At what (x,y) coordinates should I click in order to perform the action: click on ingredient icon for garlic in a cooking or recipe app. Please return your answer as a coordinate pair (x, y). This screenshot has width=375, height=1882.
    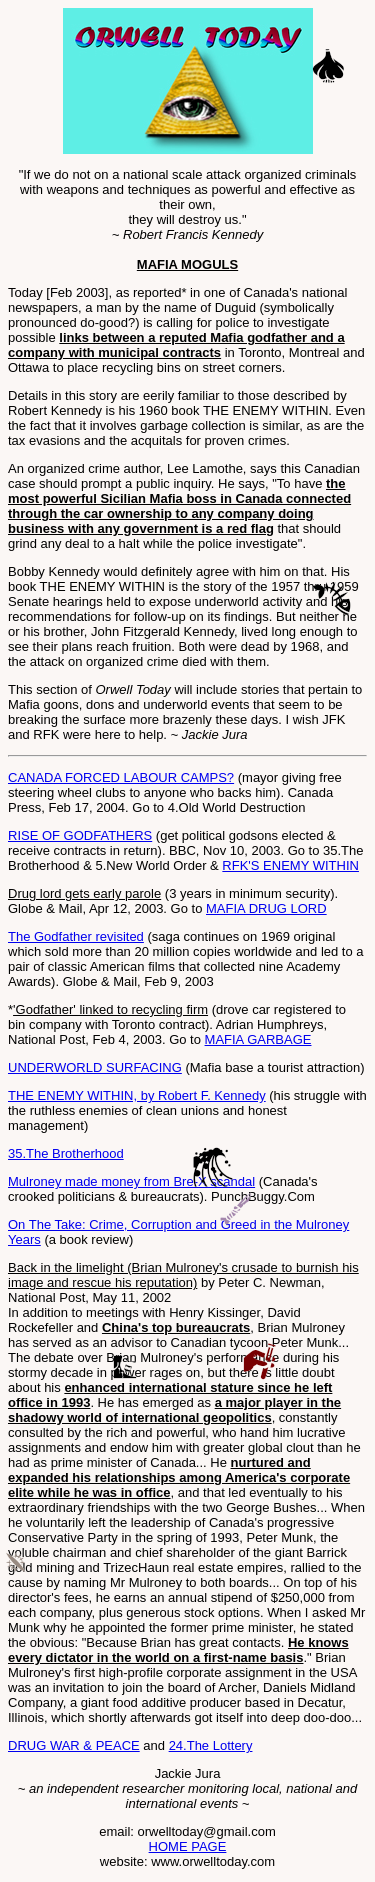
    Looking at the image, I should click on (328, 65).